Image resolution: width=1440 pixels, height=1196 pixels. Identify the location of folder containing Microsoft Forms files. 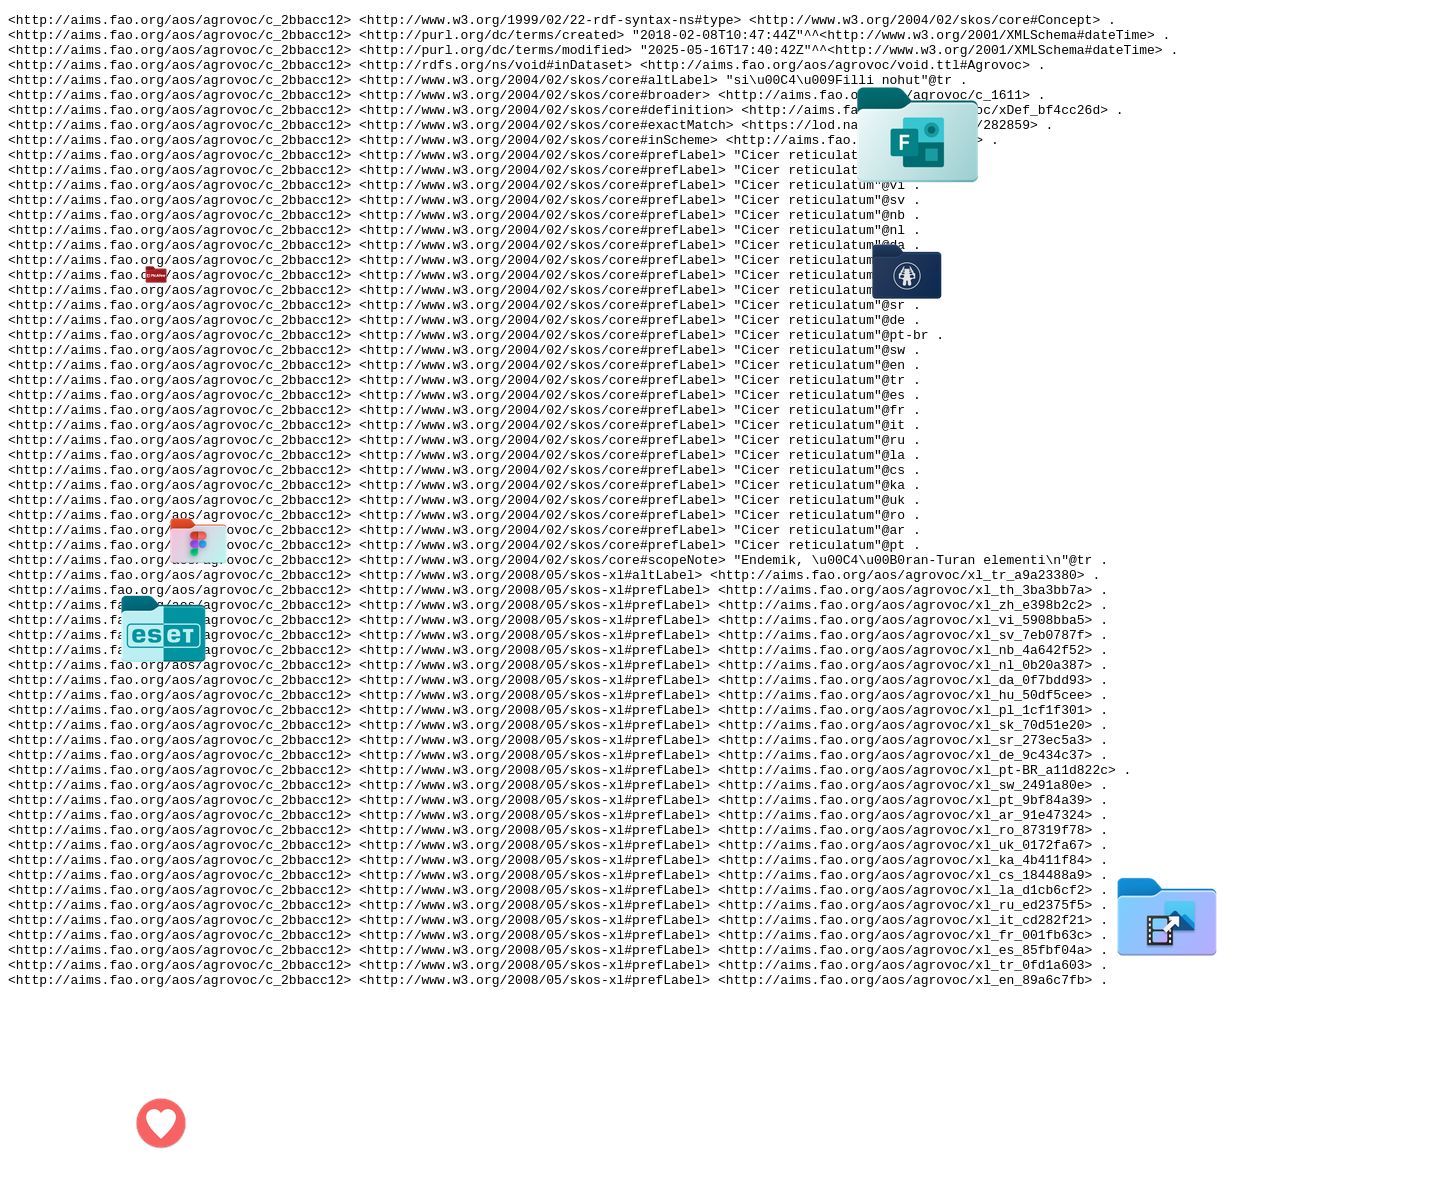
(917, 138).